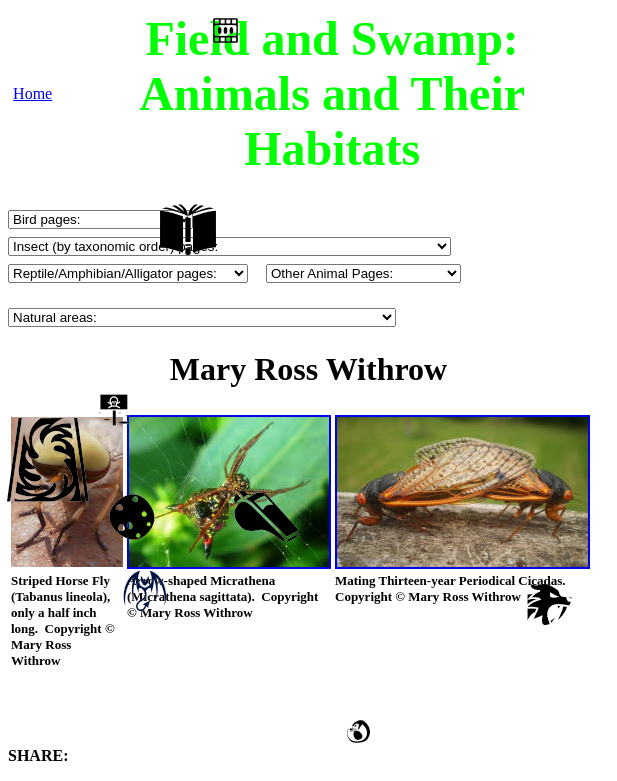 Image resolution: width=617 pixels, height=781 pixels. I want to click on enter a magical portal or gateway, so click(48, 460).